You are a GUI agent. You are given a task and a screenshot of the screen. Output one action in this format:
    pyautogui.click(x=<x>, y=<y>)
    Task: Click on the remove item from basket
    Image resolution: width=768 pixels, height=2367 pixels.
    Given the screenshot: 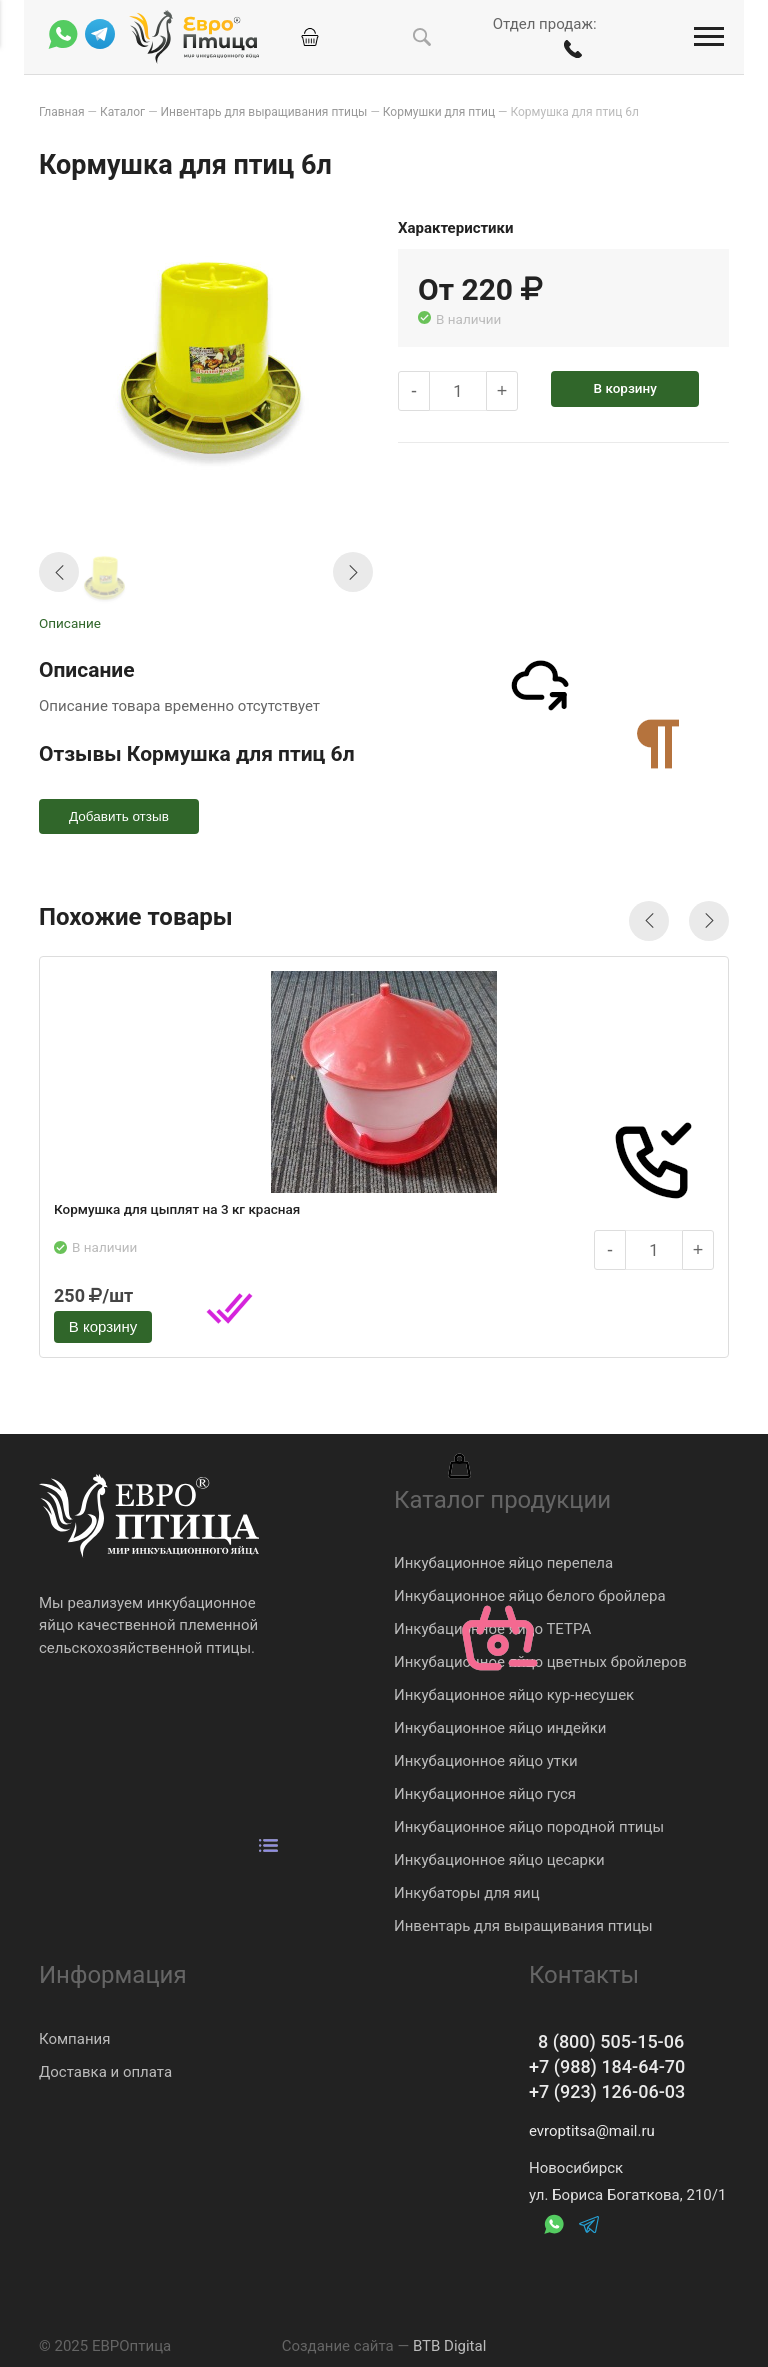 What is the action you would take?
    pyautogui.click(x=498, y=1638)
    